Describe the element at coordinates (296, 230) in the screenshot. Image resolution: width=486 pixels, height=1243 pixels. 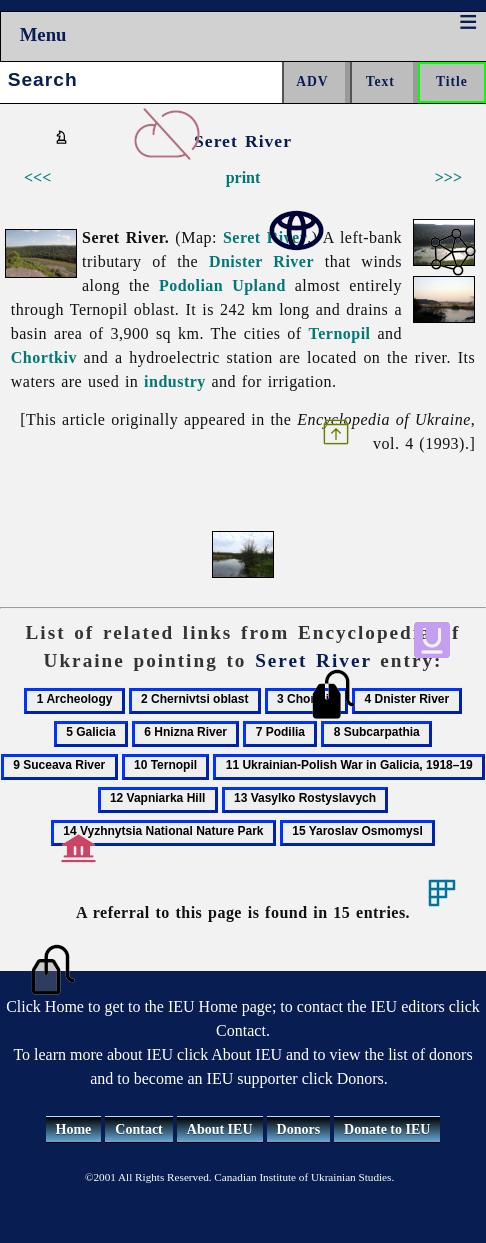
I see `Toyota brand logo` at that location.